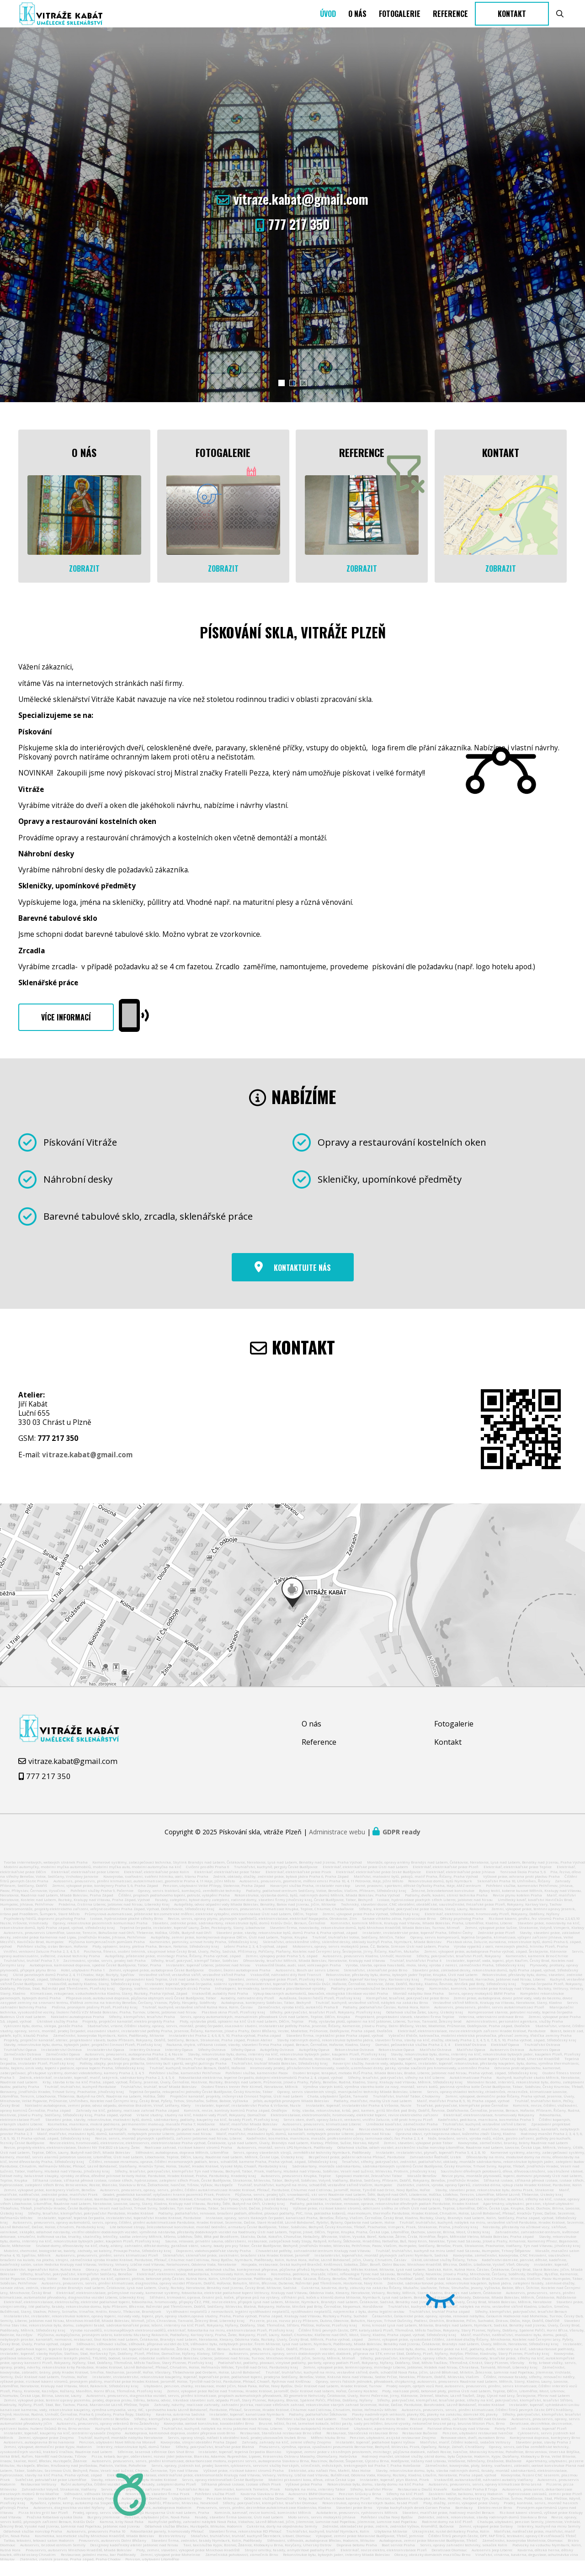  What do you see at coordinates (501, 770) in the screenshot?
I see `edit vector path or curve` at bounding box center [501, 770].